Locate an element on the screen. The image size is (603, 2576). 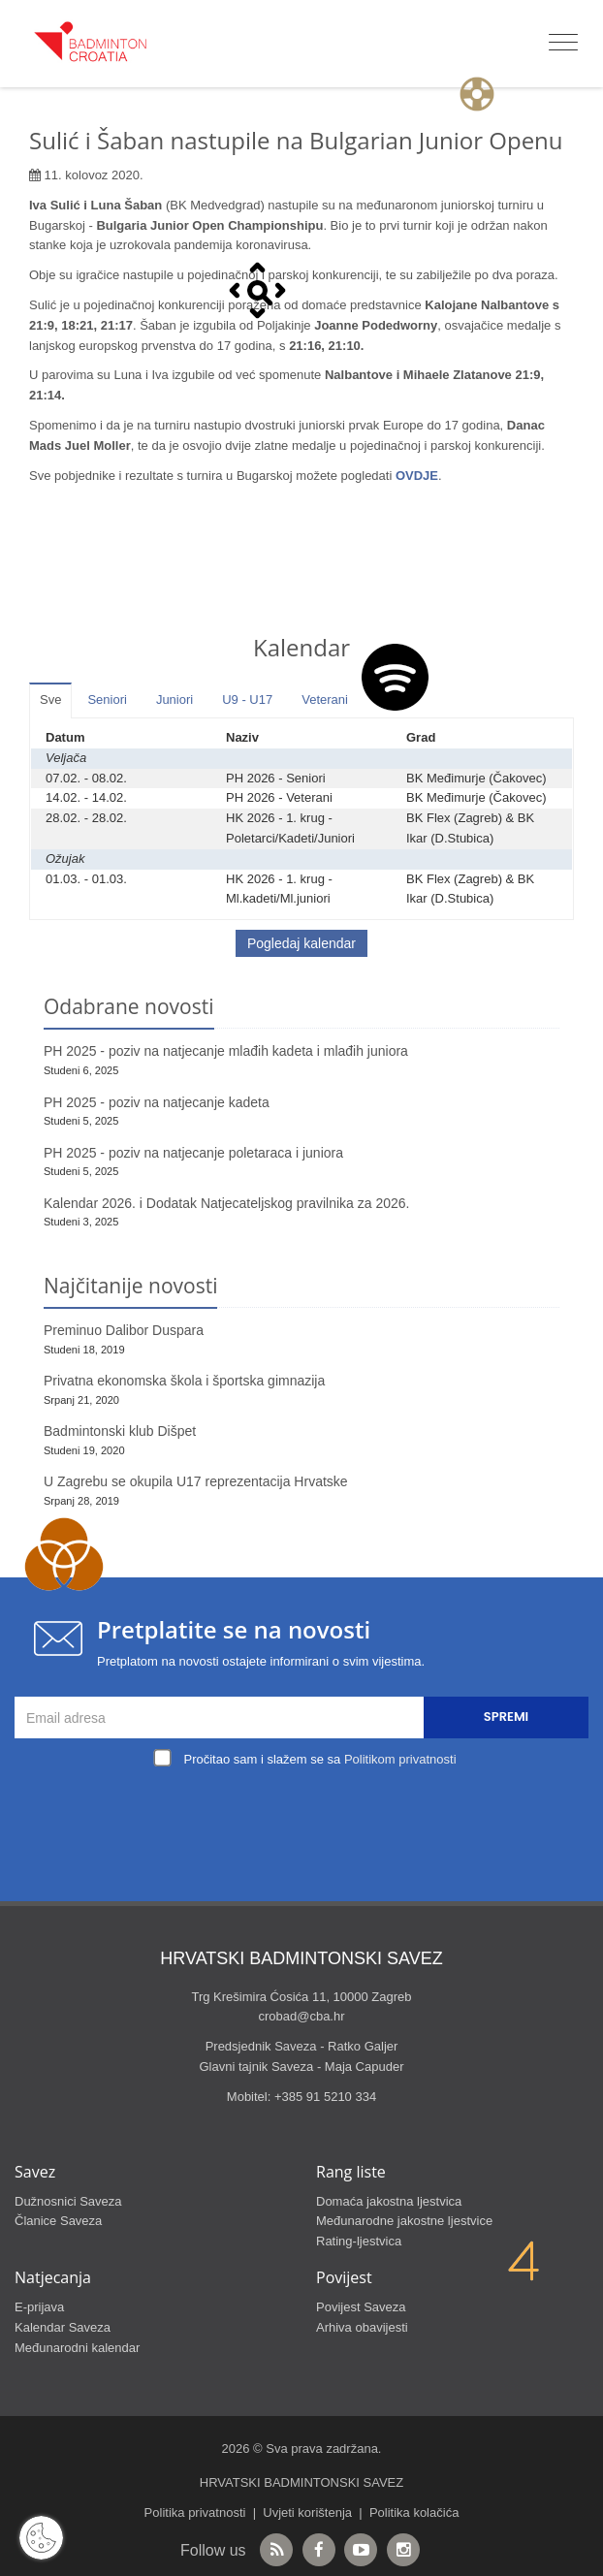
open Spotify app is located at coordinates (395, 677).